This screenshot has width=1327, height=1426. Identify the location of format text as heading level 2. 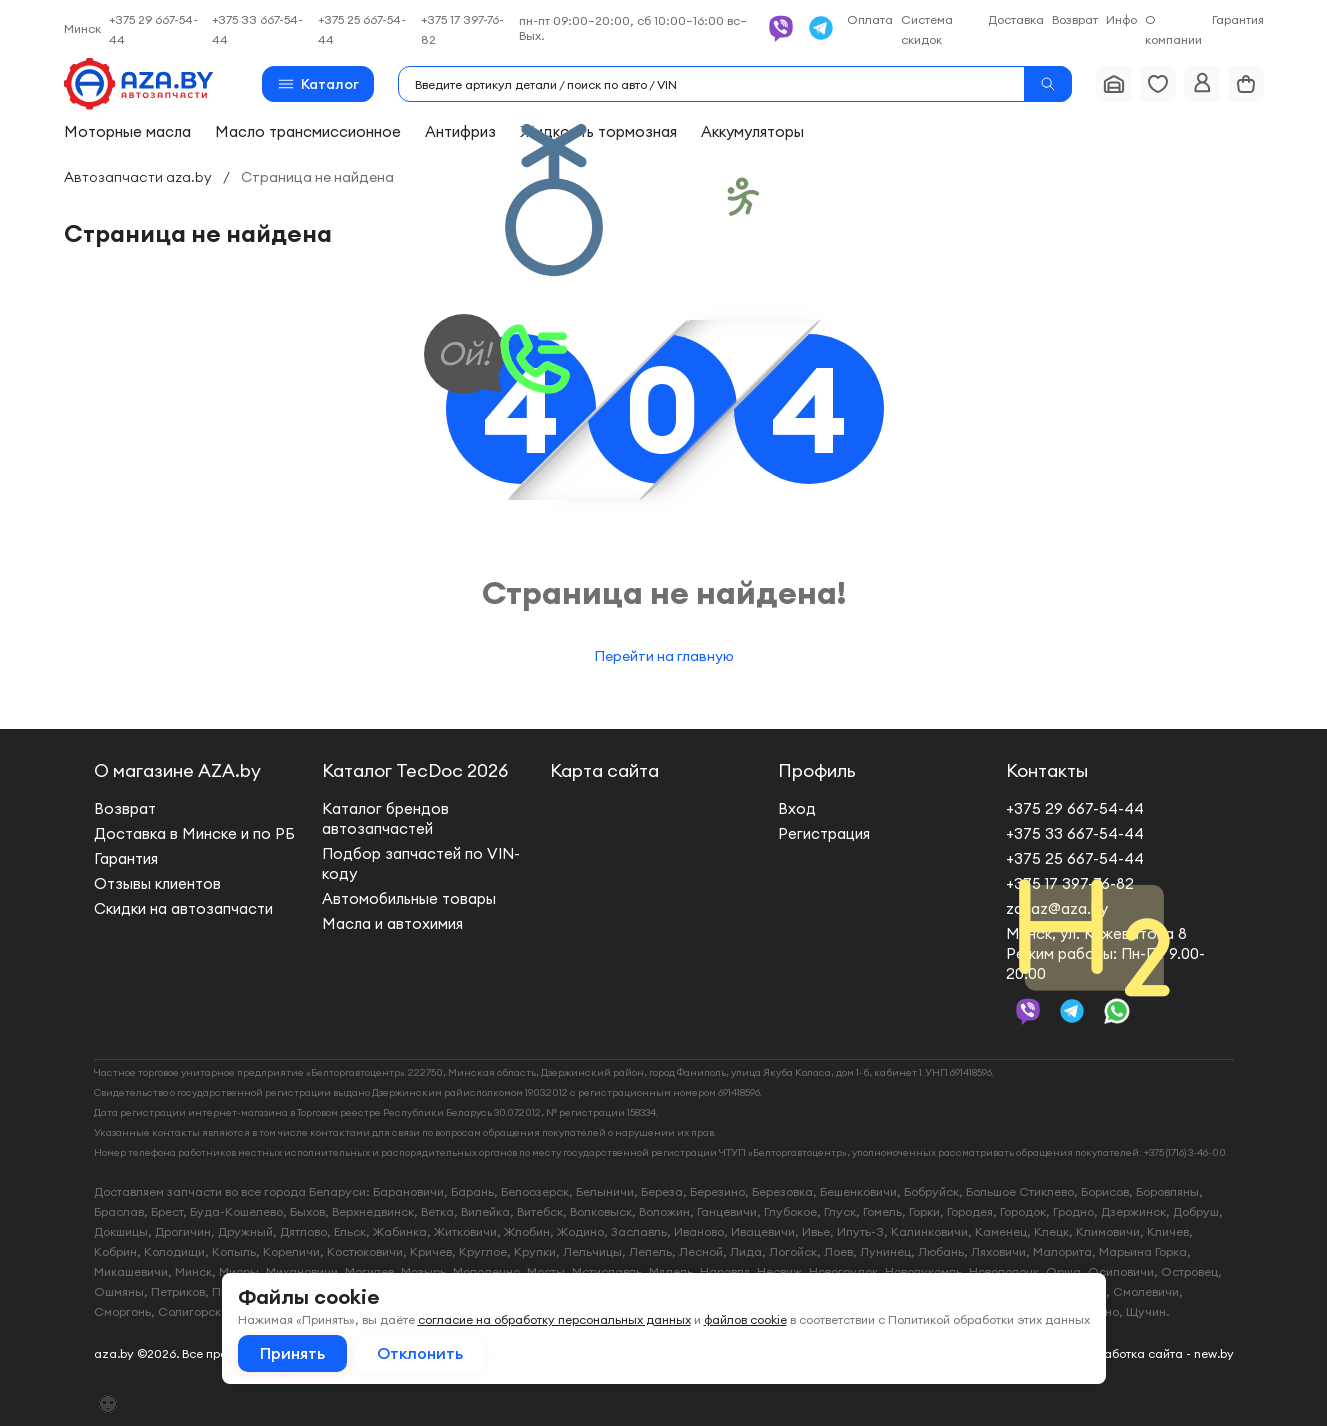
(1086, 935).